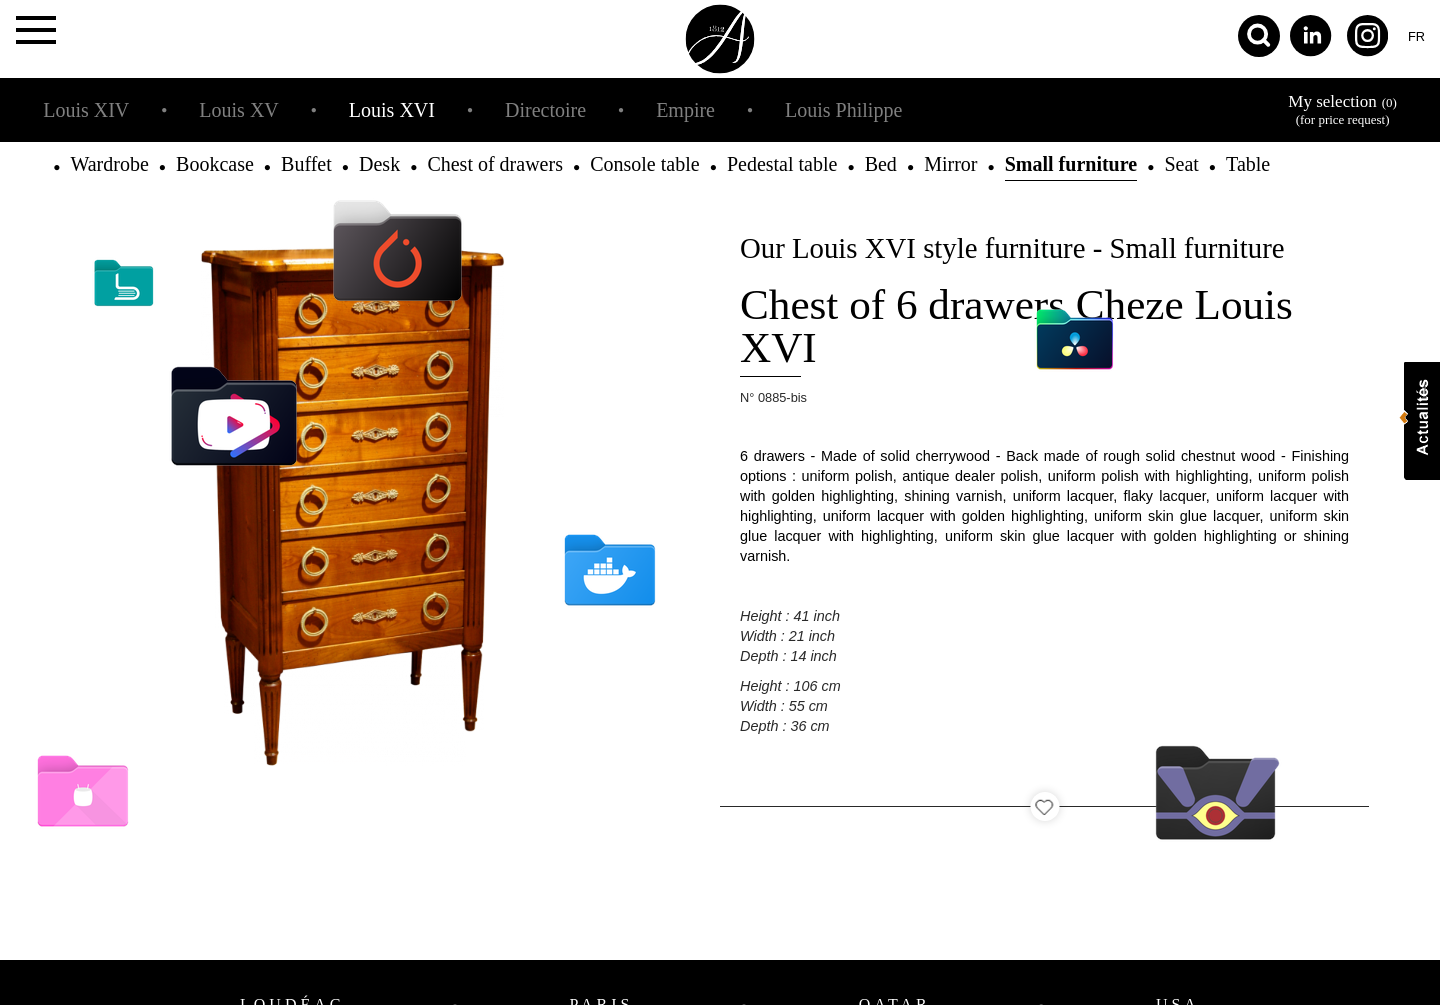 The height and width of the screenshot is (1005, 1440). I want to click on open davinci resolve project files folder, so click(1074, 341).